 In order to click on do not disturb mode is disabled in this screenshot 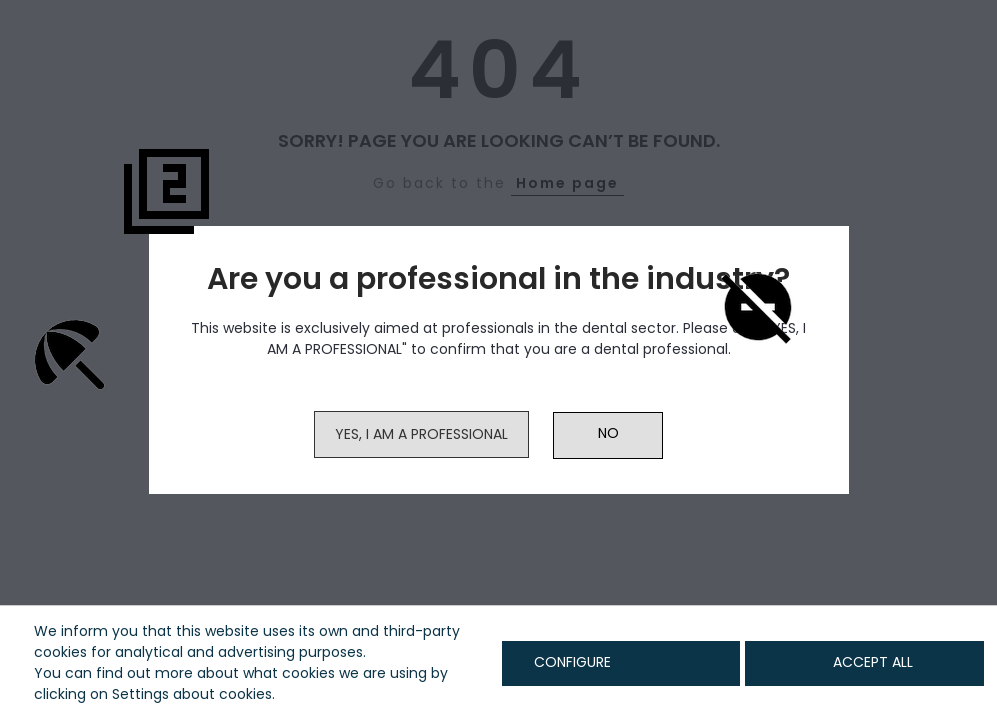, I will do `click(758, 307)`.